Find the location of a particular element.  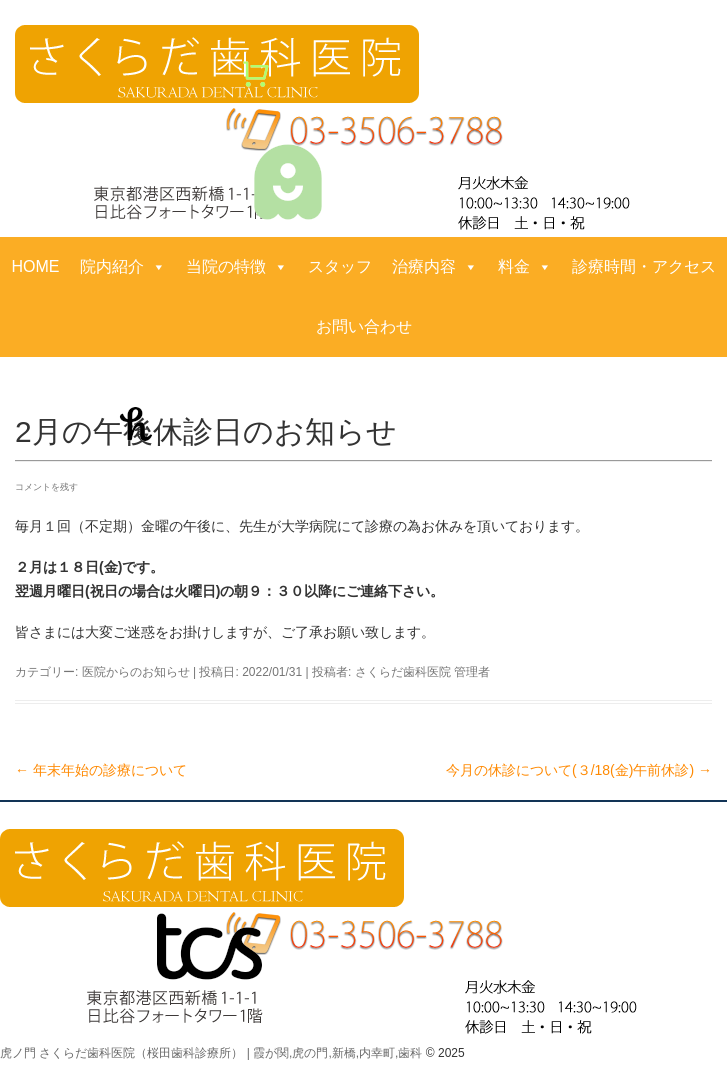

Tata Consultancy Services company logo is located at coordinates (209, 946).